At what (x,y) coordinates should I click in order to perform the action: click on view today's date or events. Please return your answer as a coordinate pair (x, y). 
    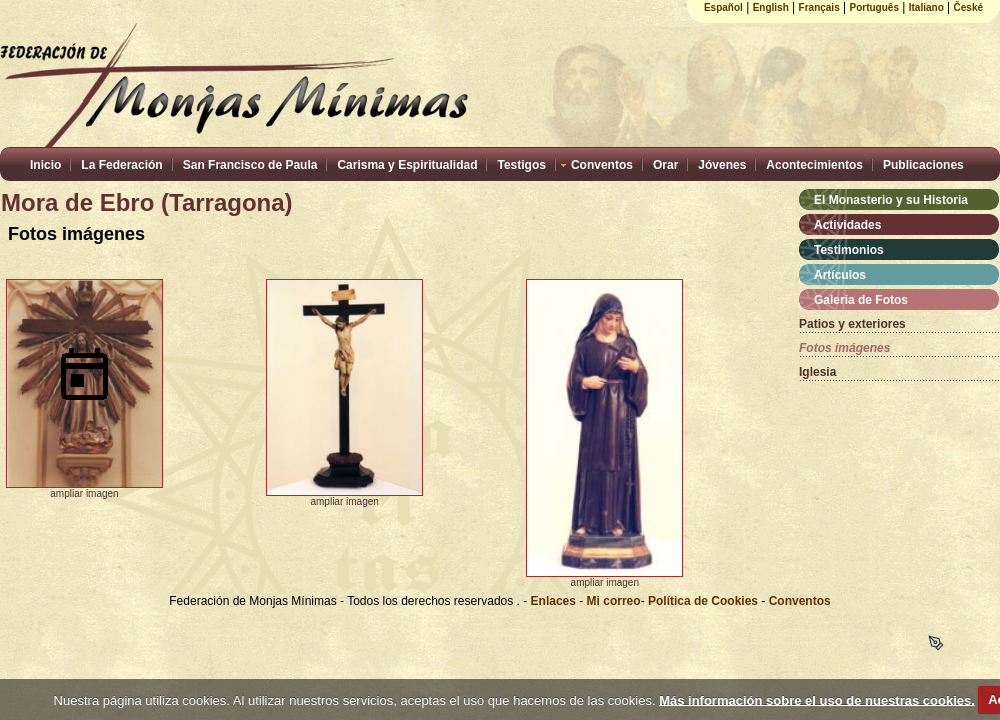
    Looking at the image, I should click on (84, 376).